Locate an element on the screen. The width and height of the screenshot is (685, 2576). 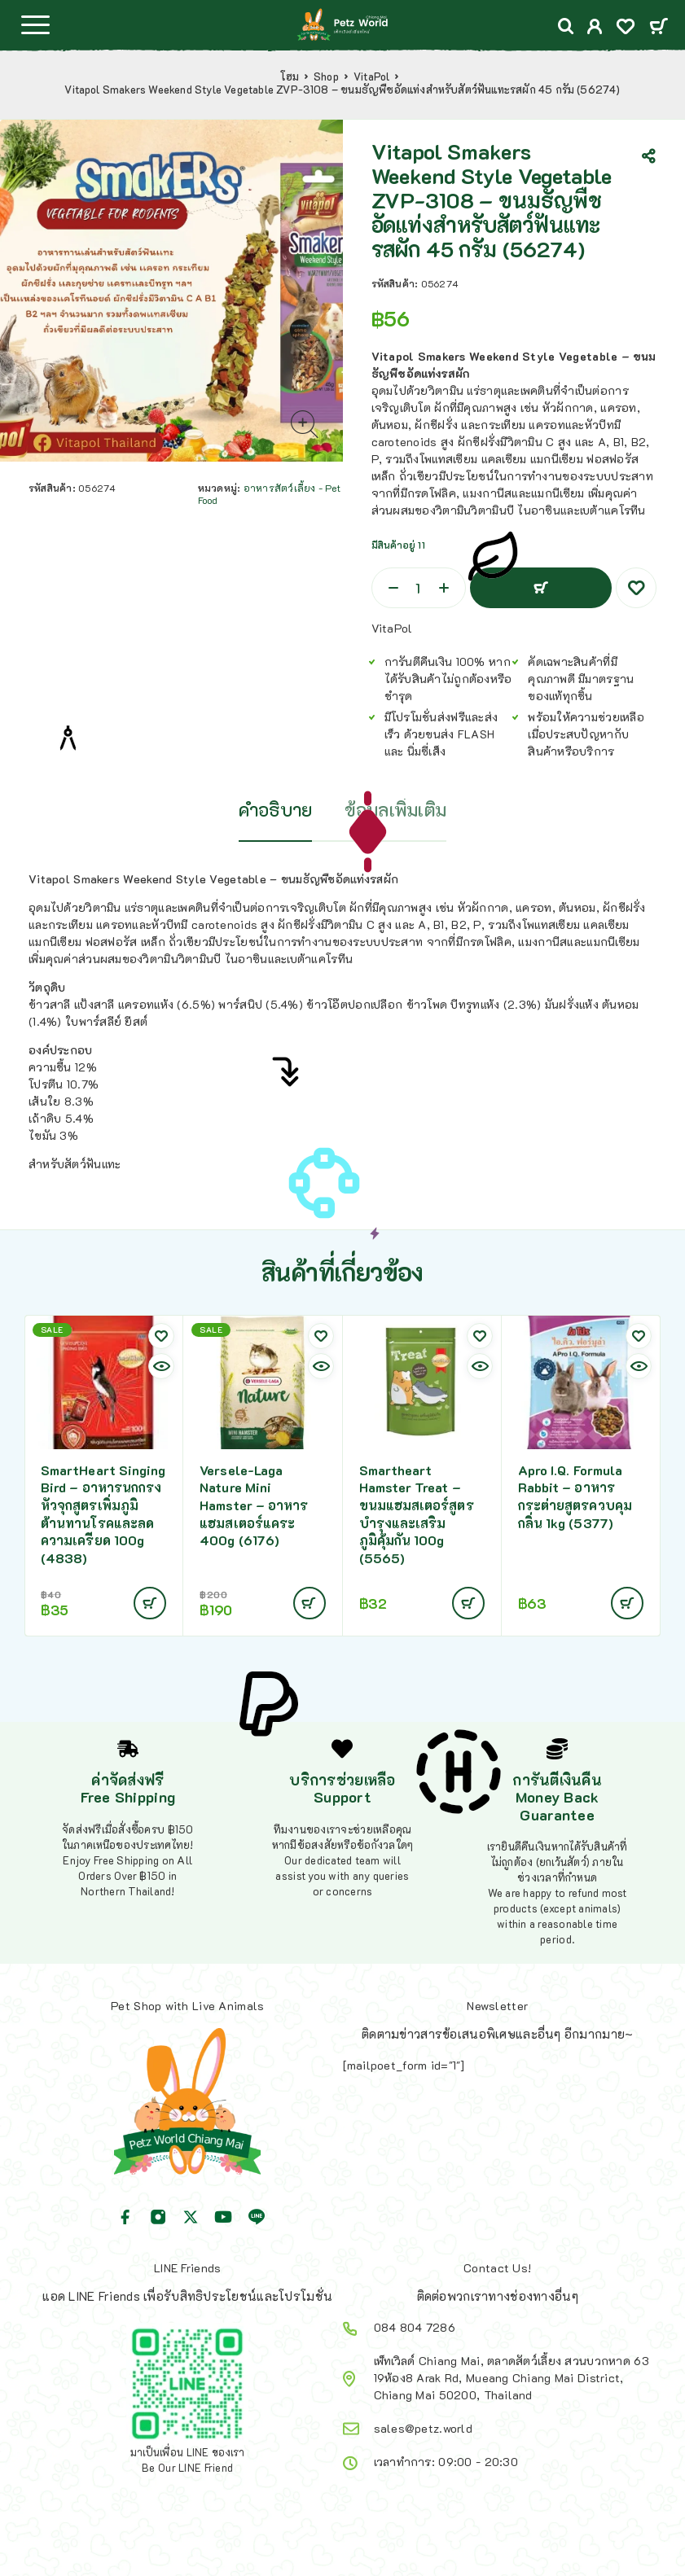
edit bezier curve anchor points is located at coordinates (324, 1183).